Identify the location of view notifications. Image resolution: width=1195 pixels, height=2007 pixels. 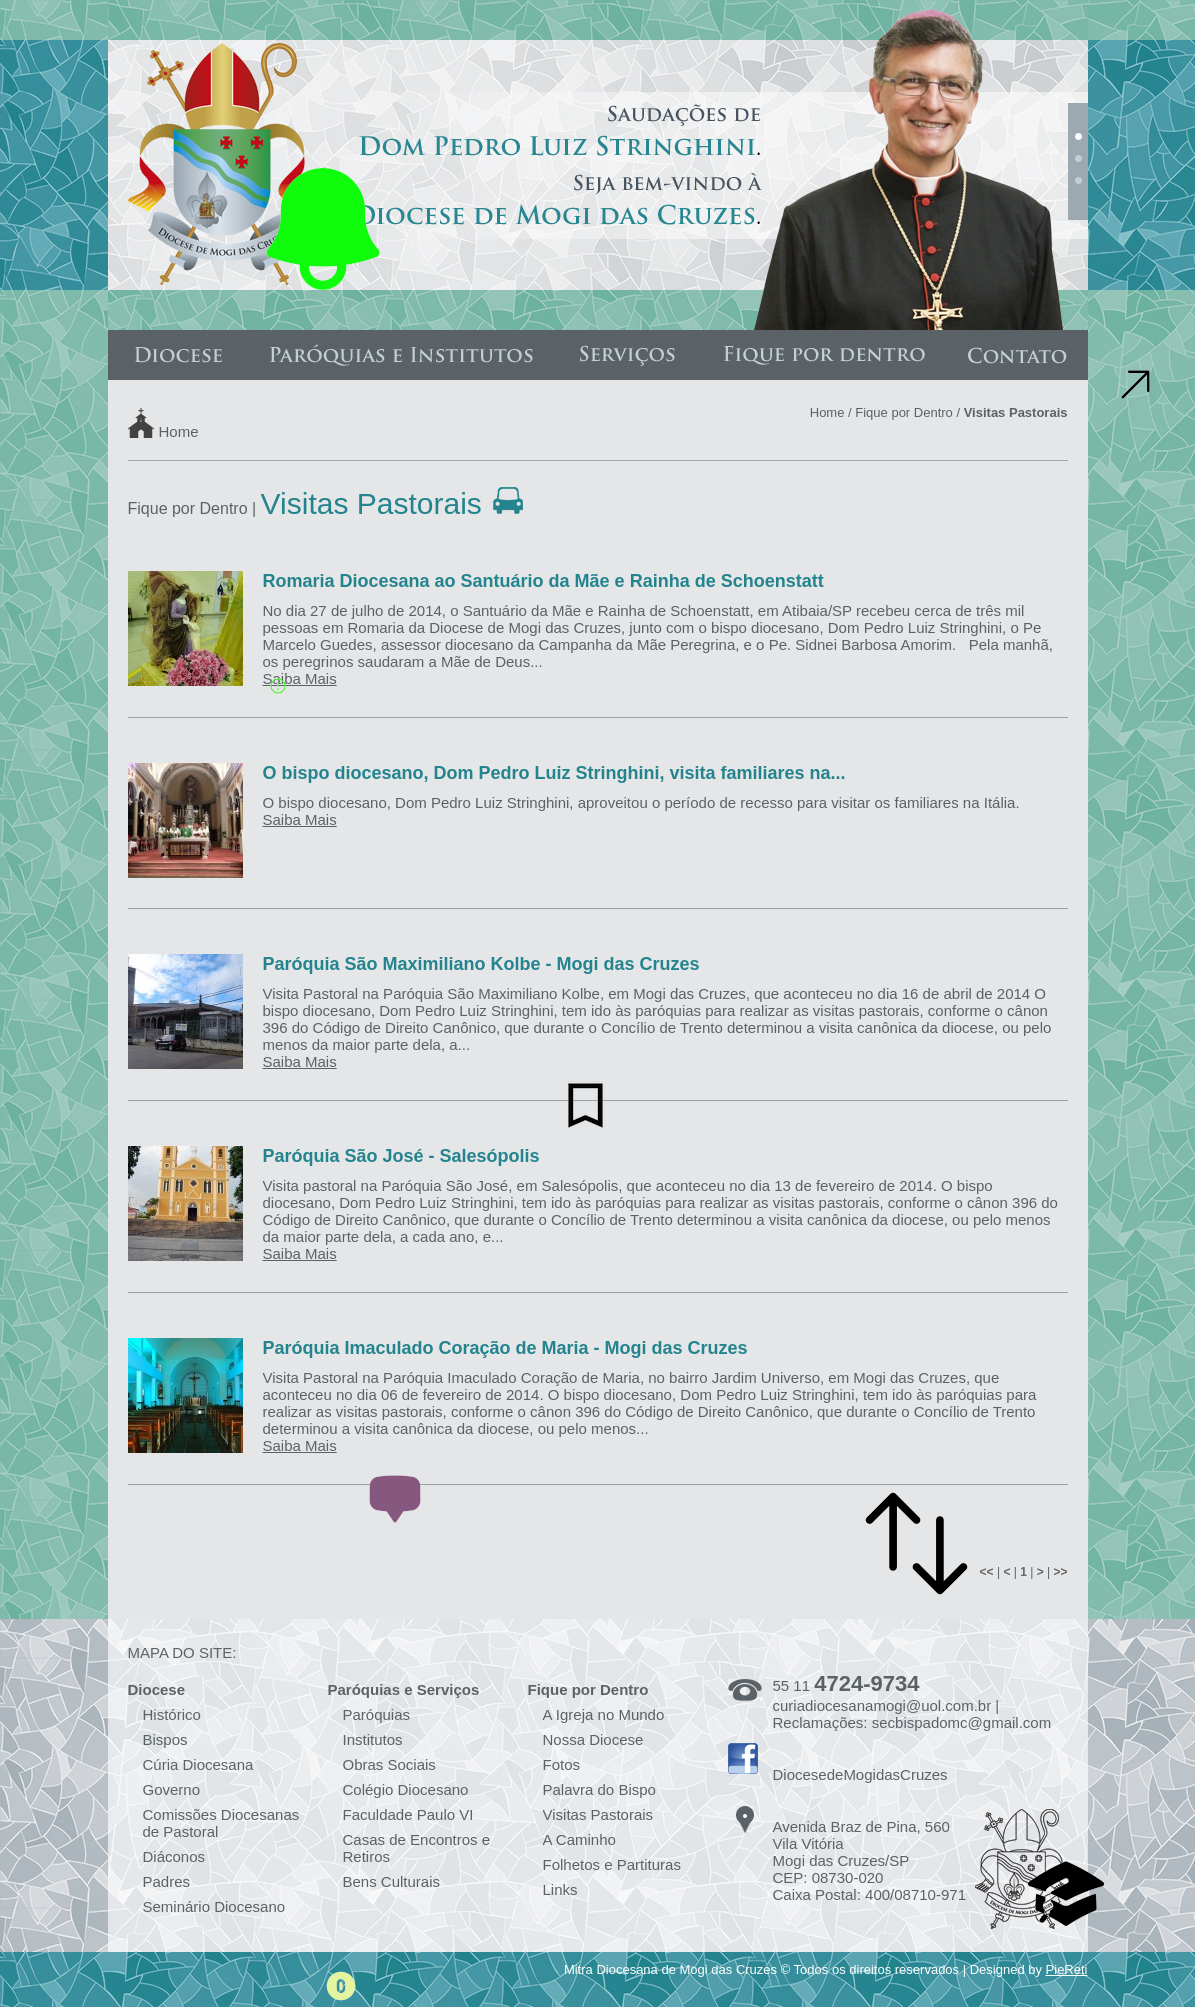
(323, 229).